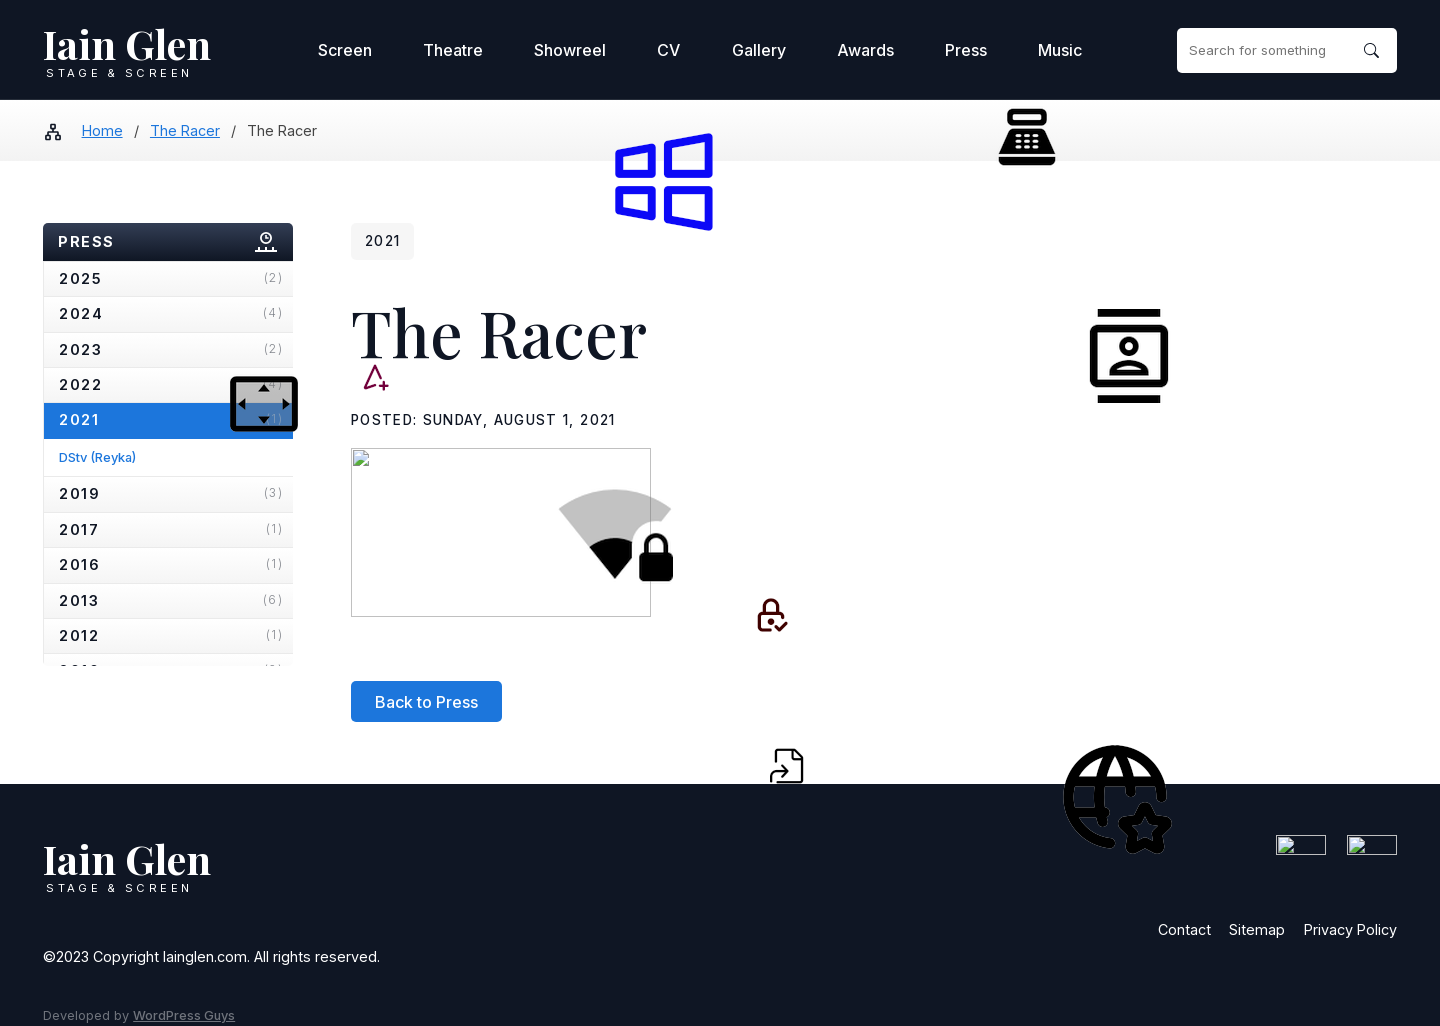 This screenshot has width=1440, height=1026. Describe the element at coordinates (1027, 137) in the screenshot. I see `access point of sale or checkout system` at that location.